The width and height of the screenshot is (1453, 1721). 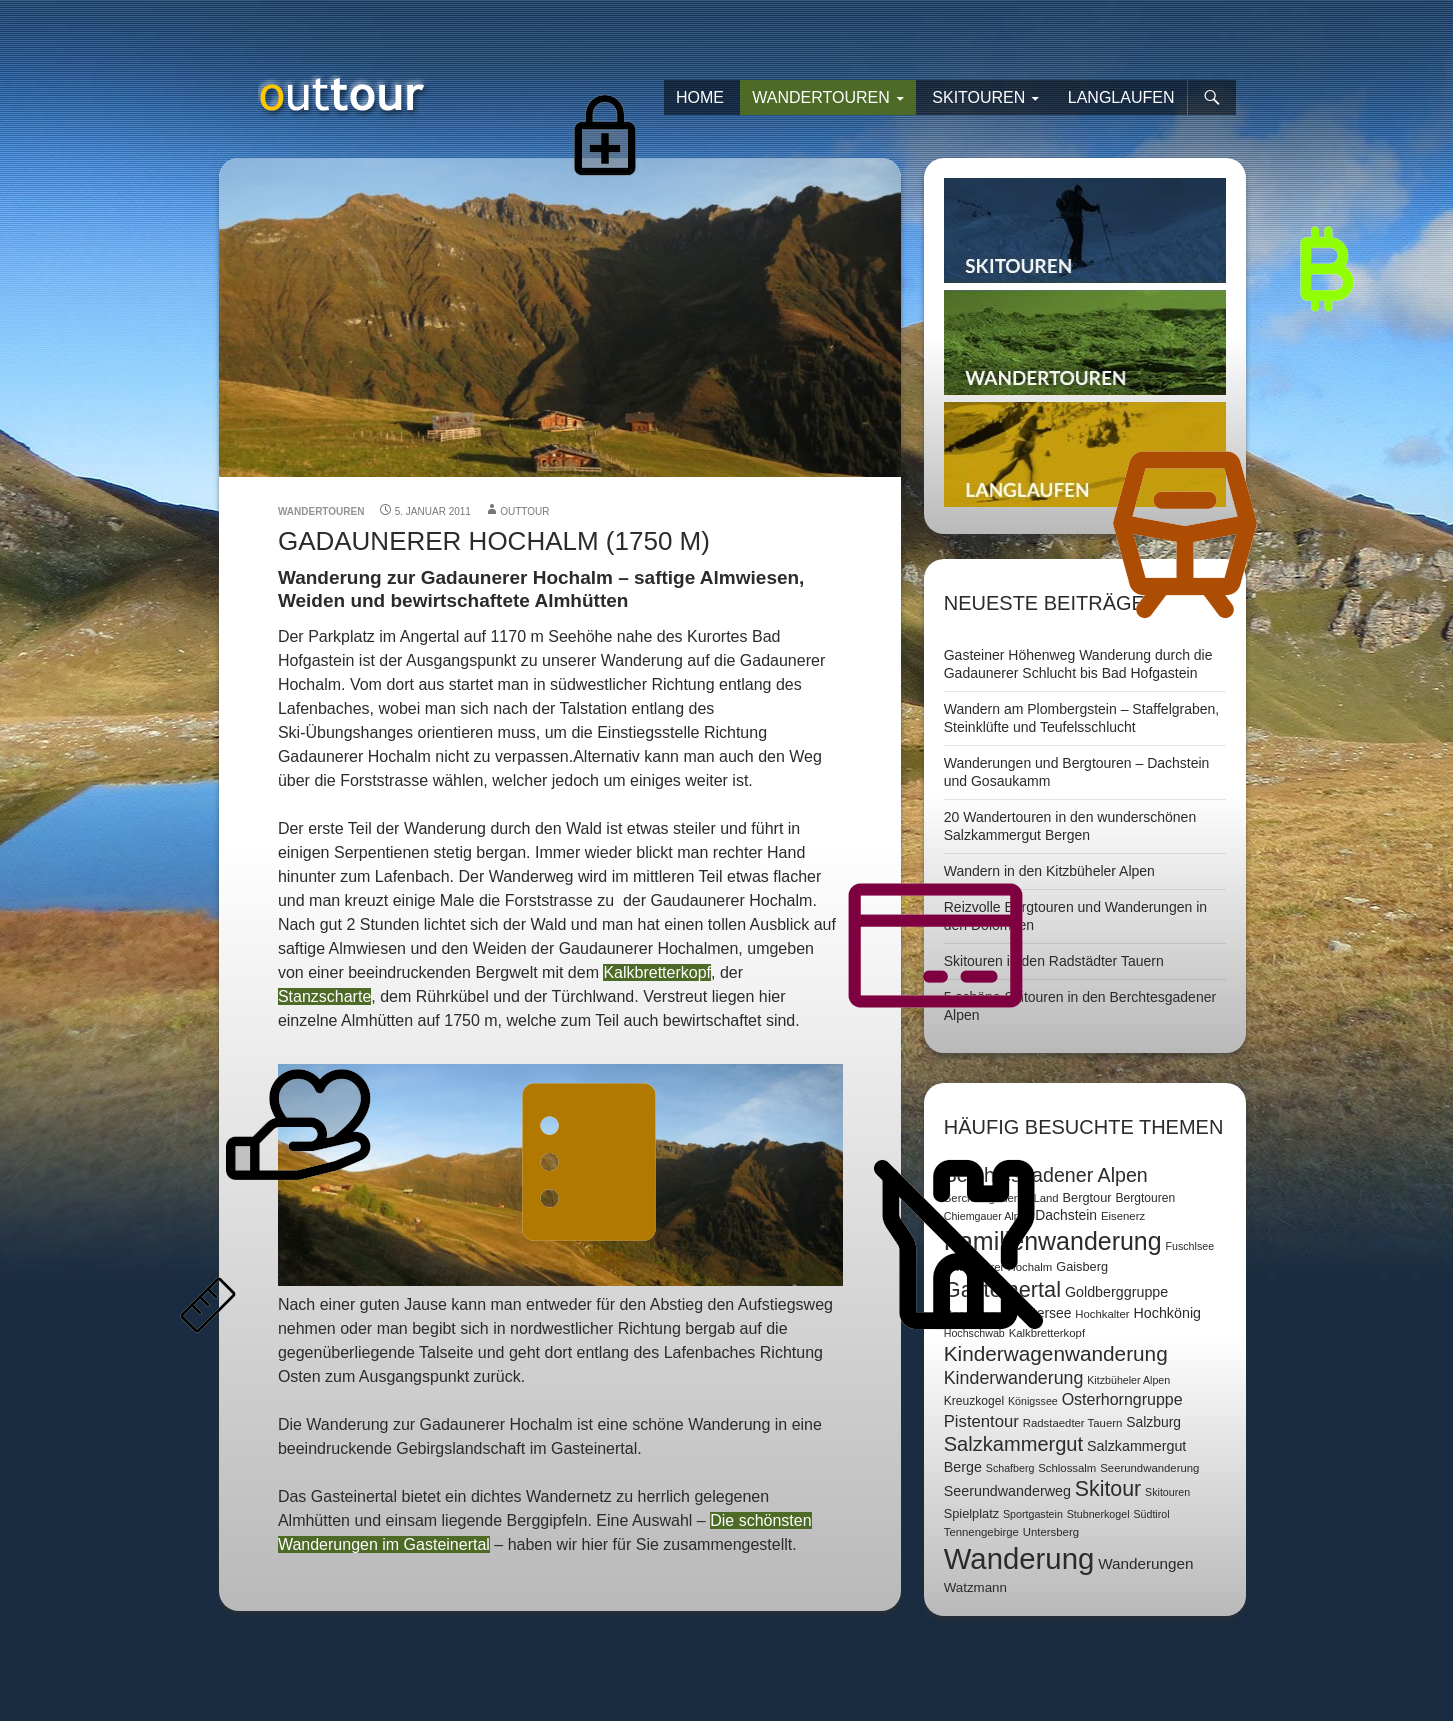 What do you see at coordinates (935, 945) in the screenshot?
I see `manage payment methods` at bounding box center [935, 945].